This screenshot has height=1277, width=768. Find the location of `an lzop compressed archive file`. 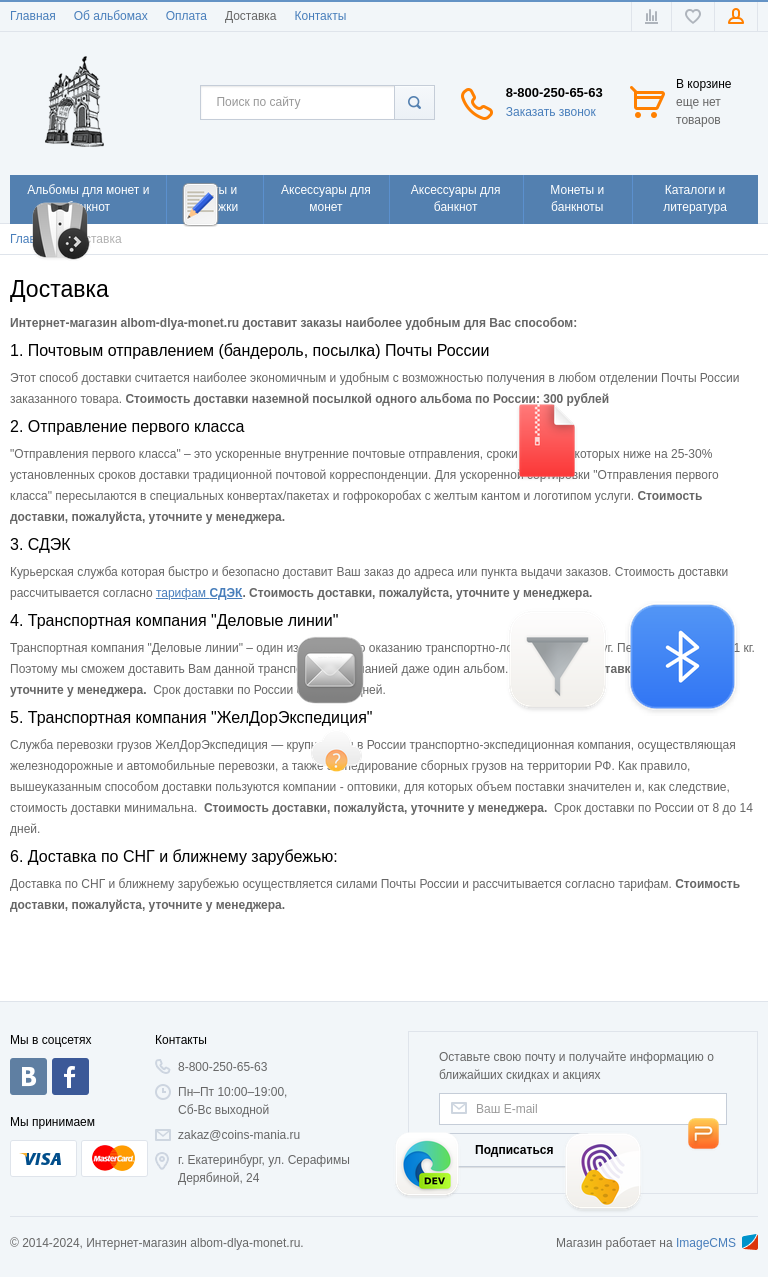

an lzop compressed archive file is located at coordinates (547, 442).